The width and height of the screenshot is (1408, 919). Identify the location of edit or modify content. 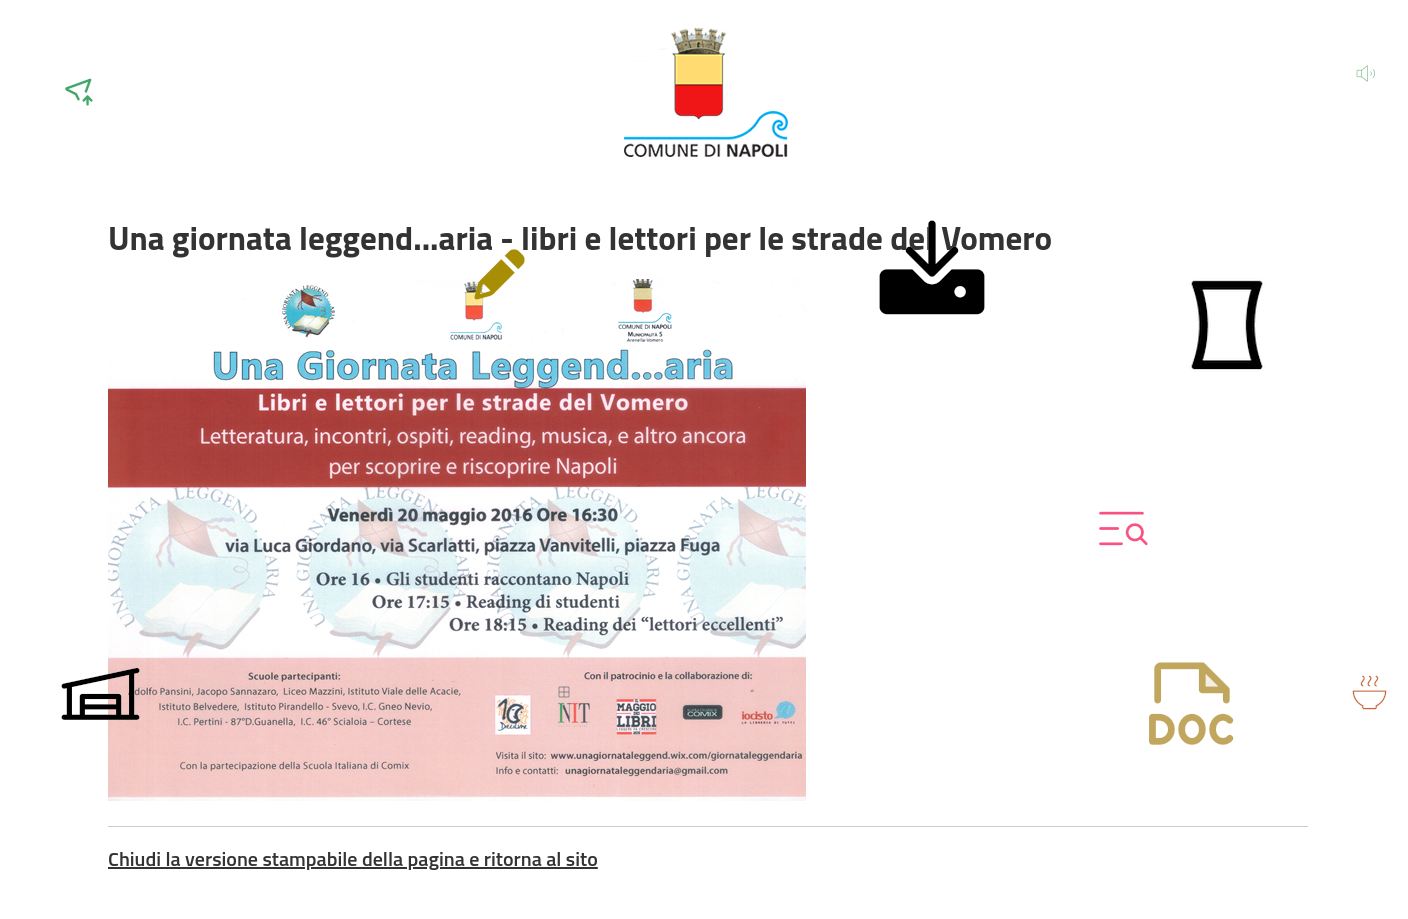
(499, 274).